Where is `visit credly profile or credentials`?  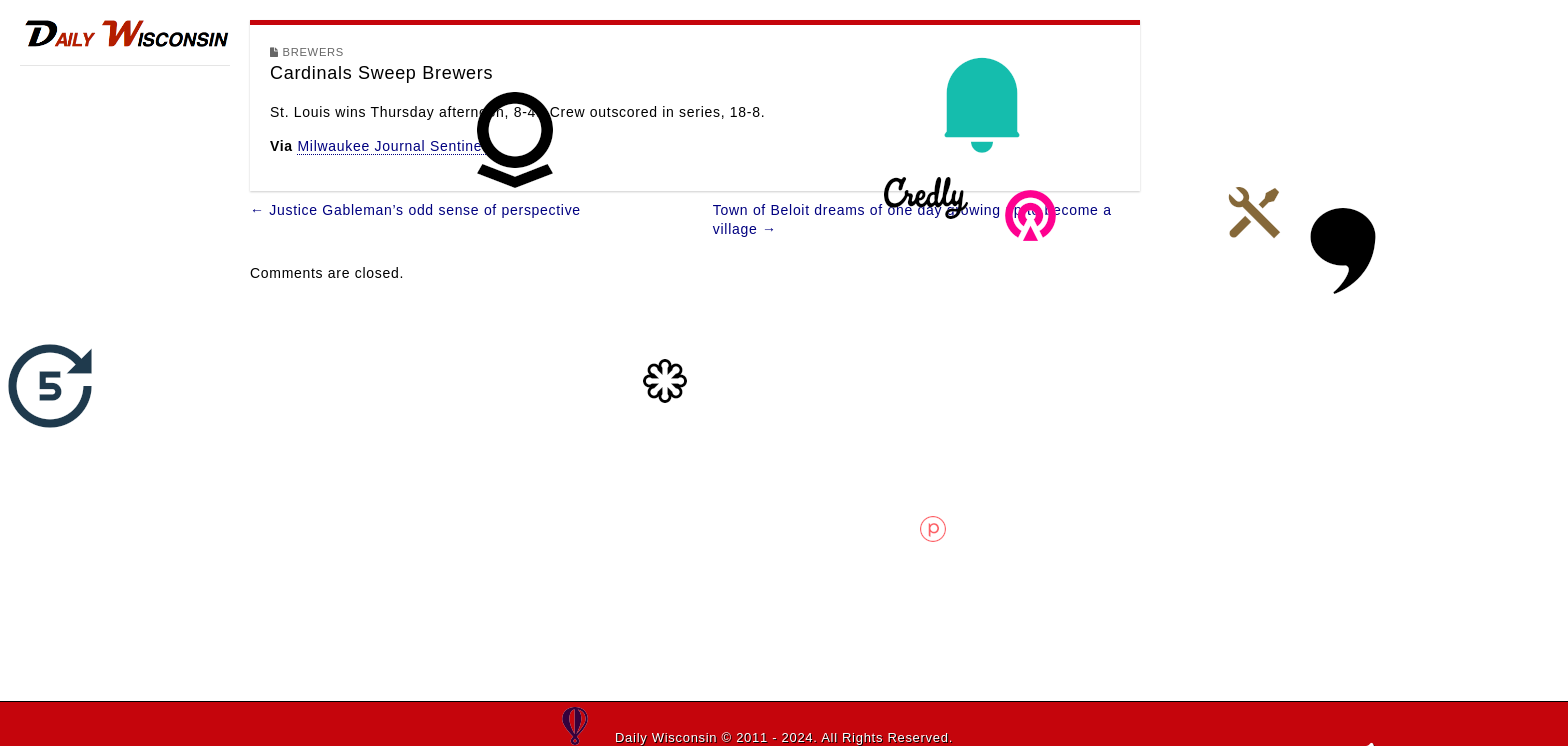 visit credly profile or credentials is located at coordinates (926, 198).